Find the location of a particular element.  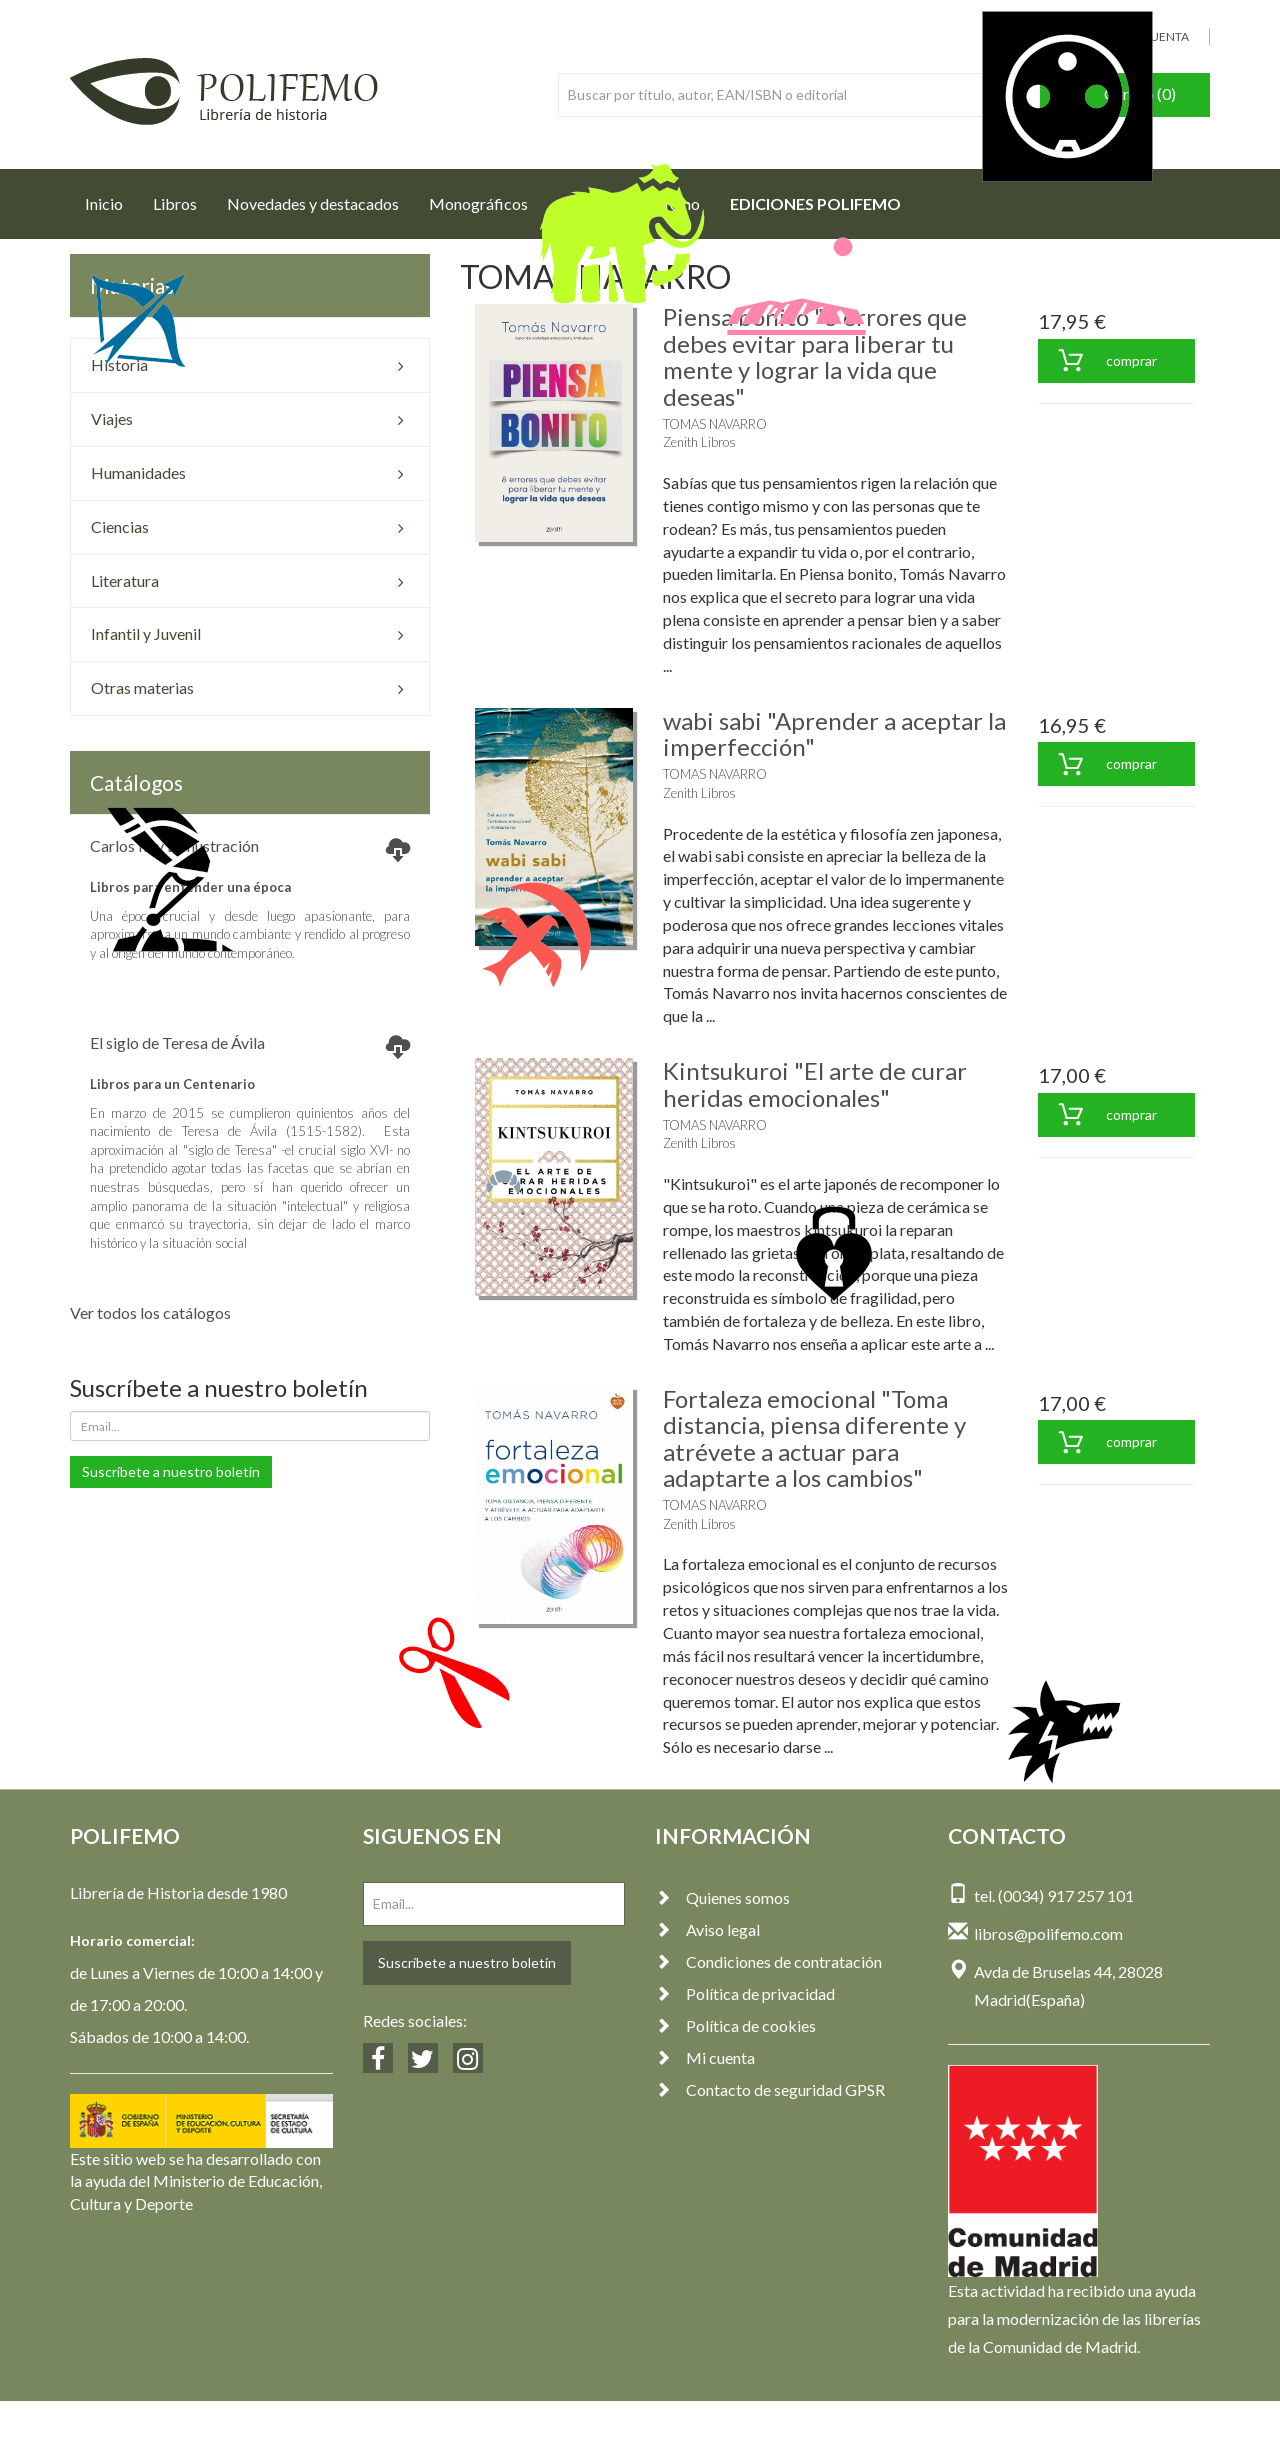

browse bakery or pastry items is located at coordinates (503, 1181).